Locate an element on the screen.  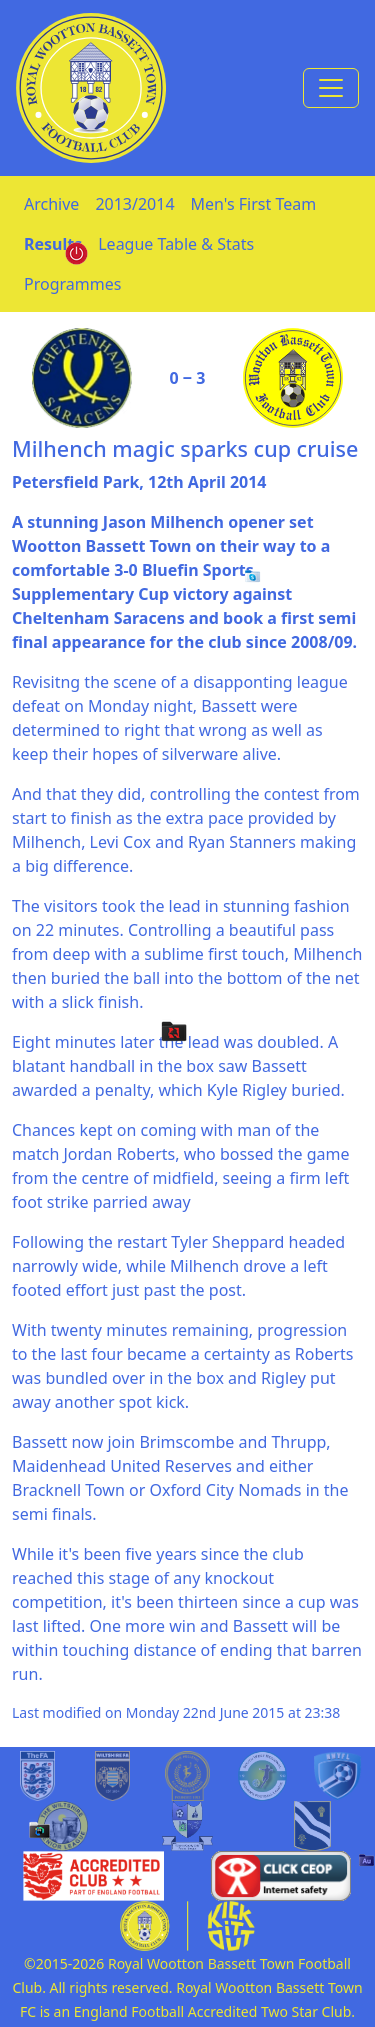
open folder containing Skype files is located at coordinates (252, 576).